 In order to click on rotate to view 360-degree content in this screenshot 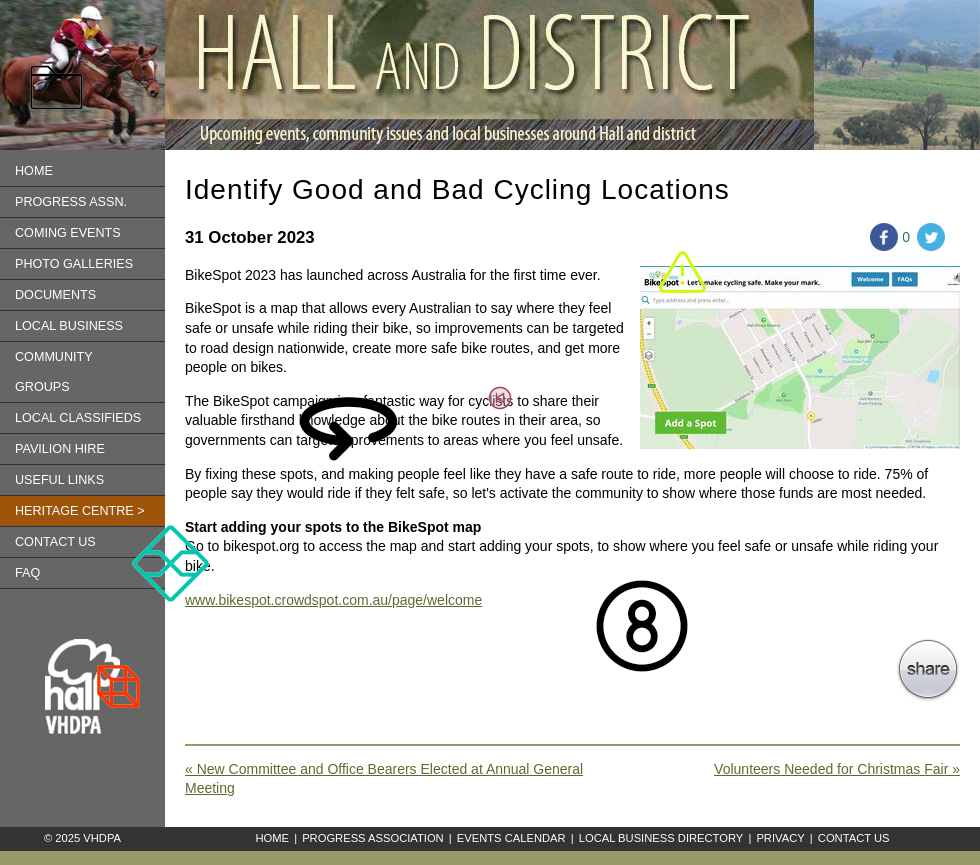, I will do `click(348, 421)`.